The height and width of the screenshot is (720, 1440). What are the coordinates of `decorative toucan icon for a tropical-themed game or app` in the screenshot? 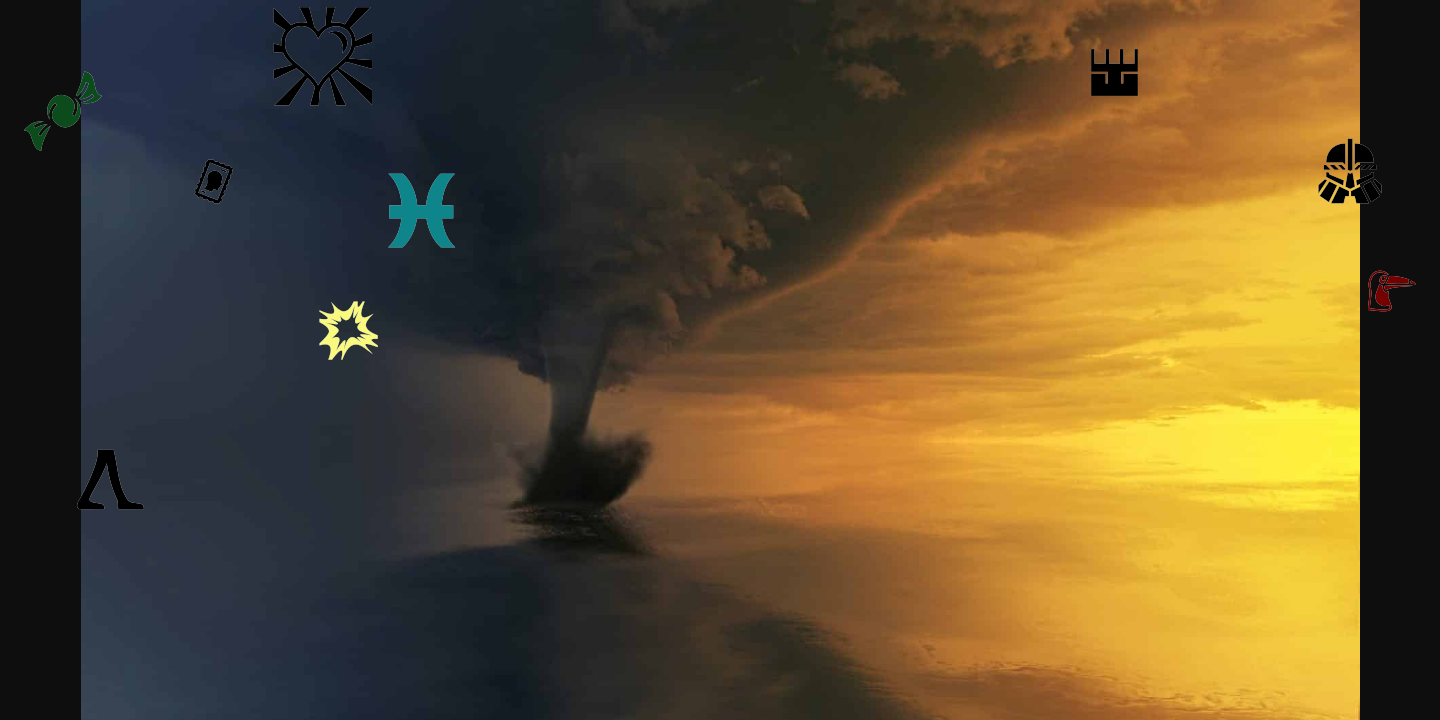 It's located at (1392, 291).